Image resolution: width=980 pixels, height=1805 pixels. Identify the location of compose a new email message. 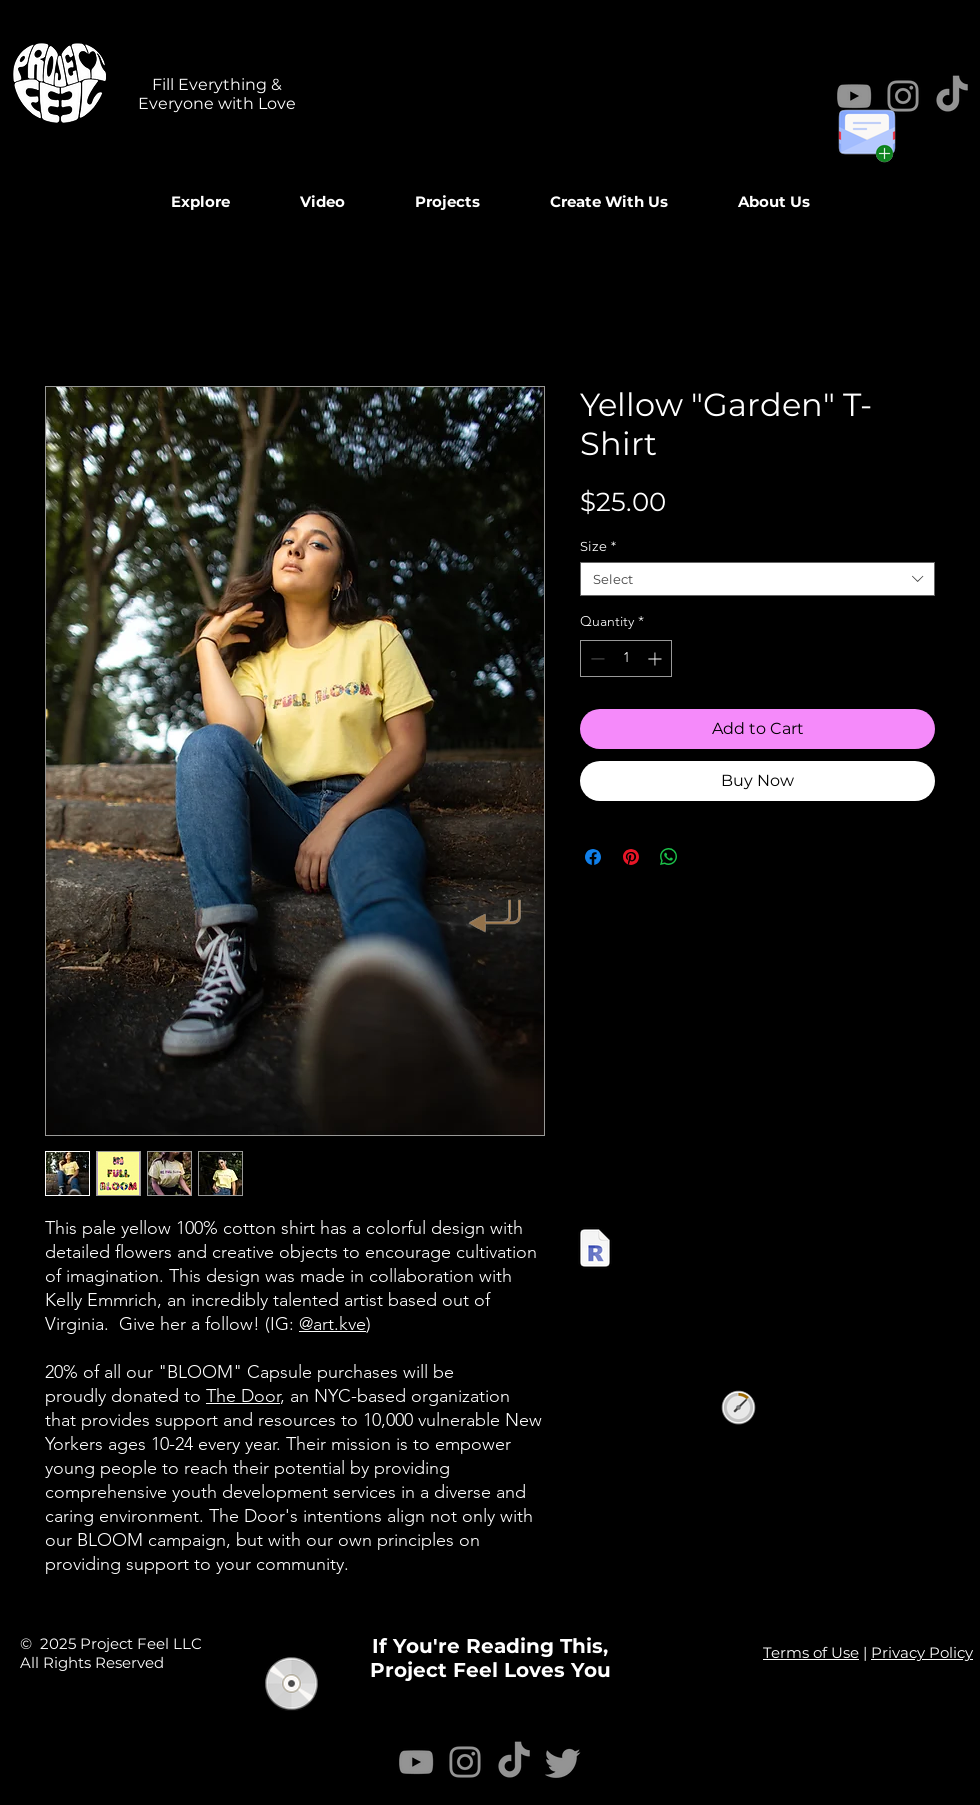
(867, 132).